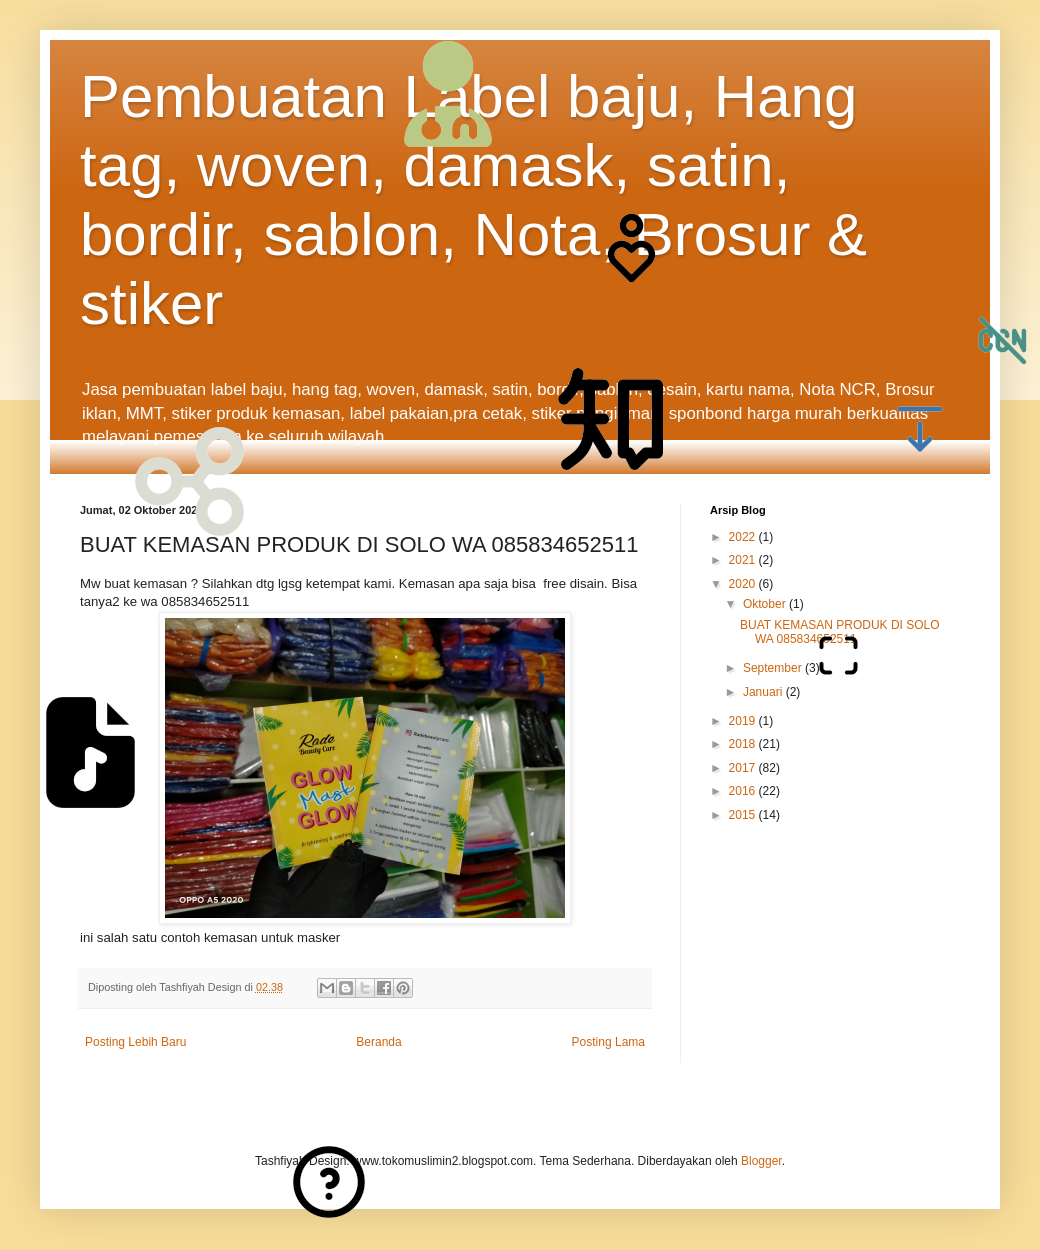 The width and height of the screenshot is (1040, 1250). Describe the element at coordinates (90, 752) in the screenshot. I see `open an audio or music file` at that location.